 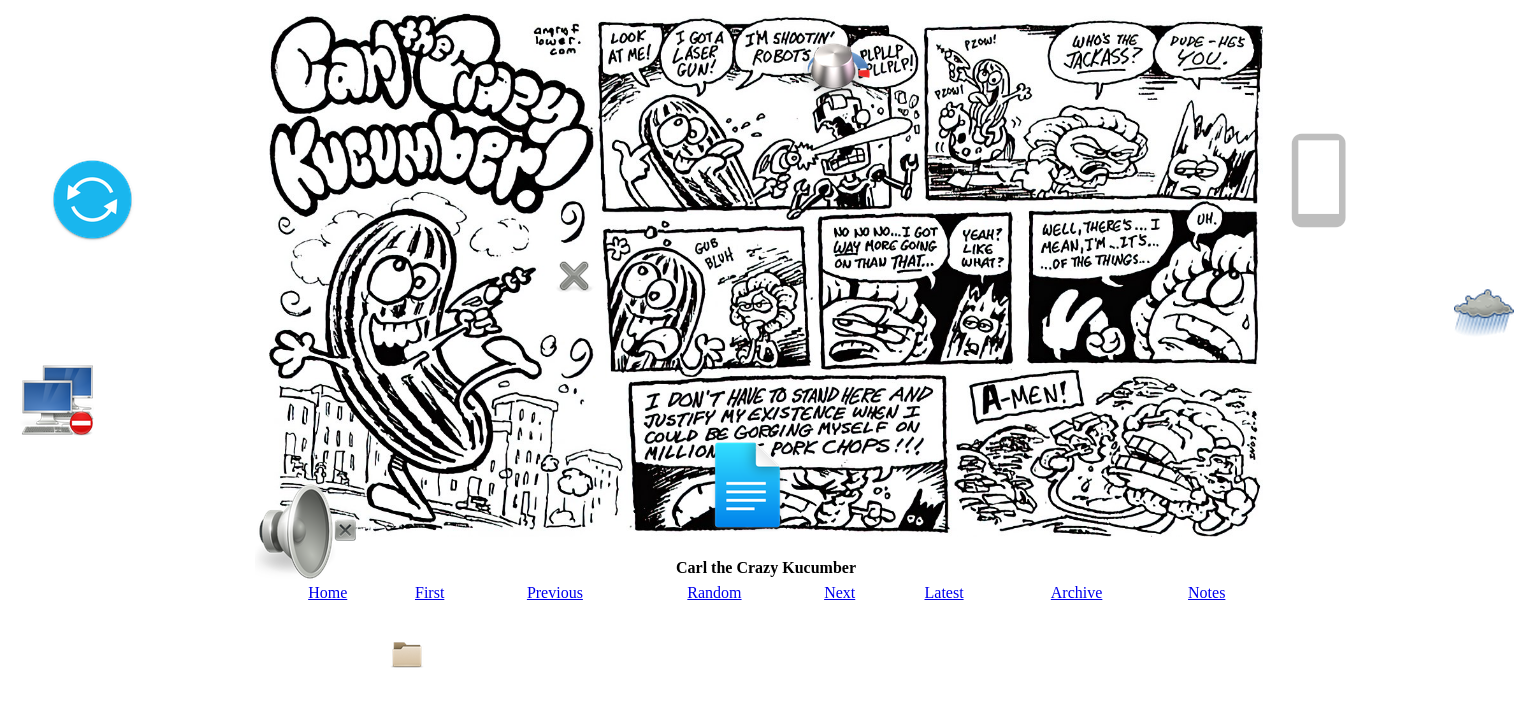 I want to click on open folder to view files, so click(x=407, y=656).